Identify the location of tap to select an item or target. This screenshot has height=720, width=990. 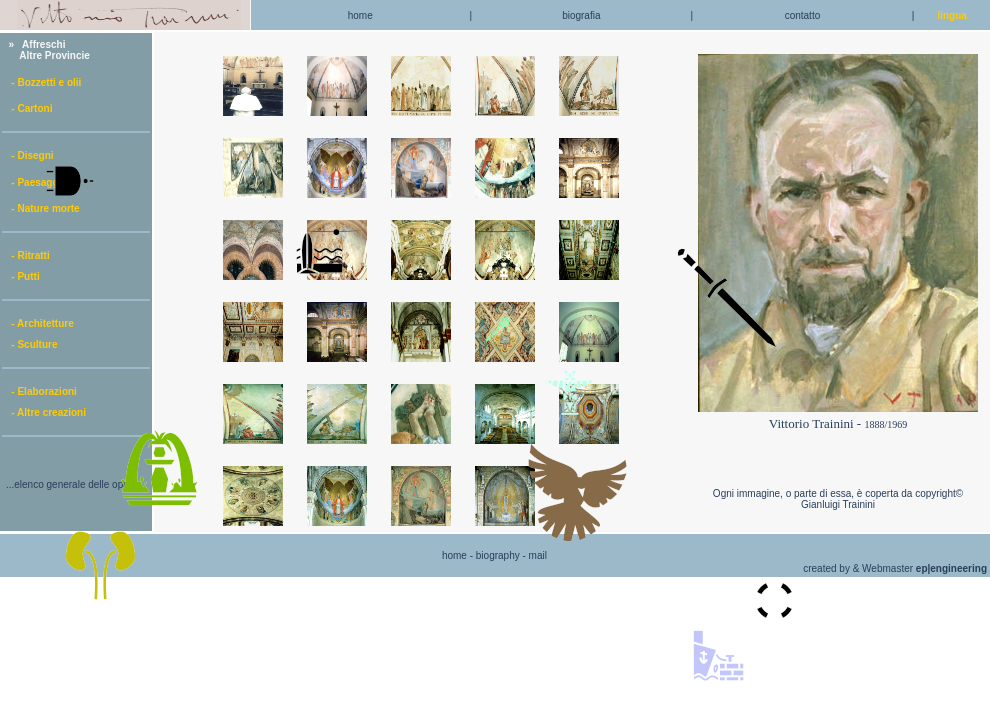
(774, 600).